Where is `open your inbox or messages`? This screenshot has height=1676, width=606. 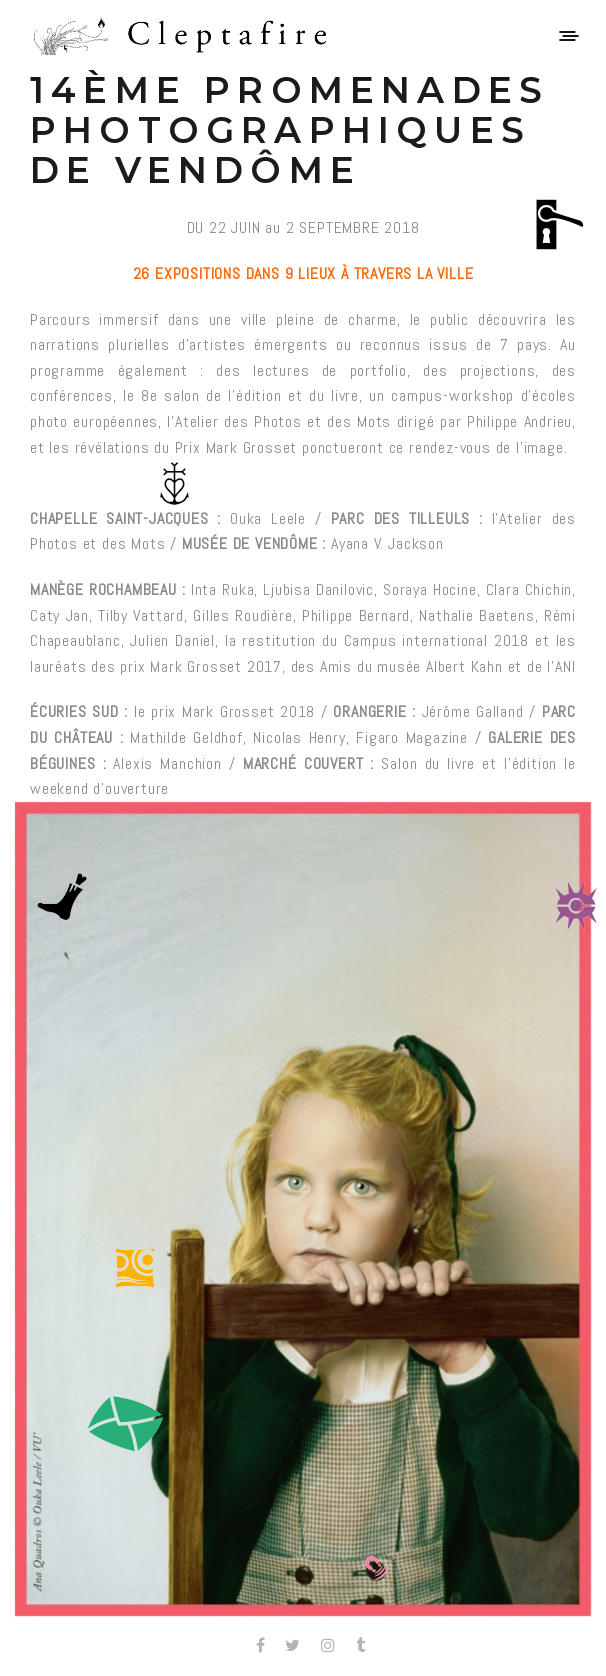
open your inbox or messages is located at coordinates (125, 1425).